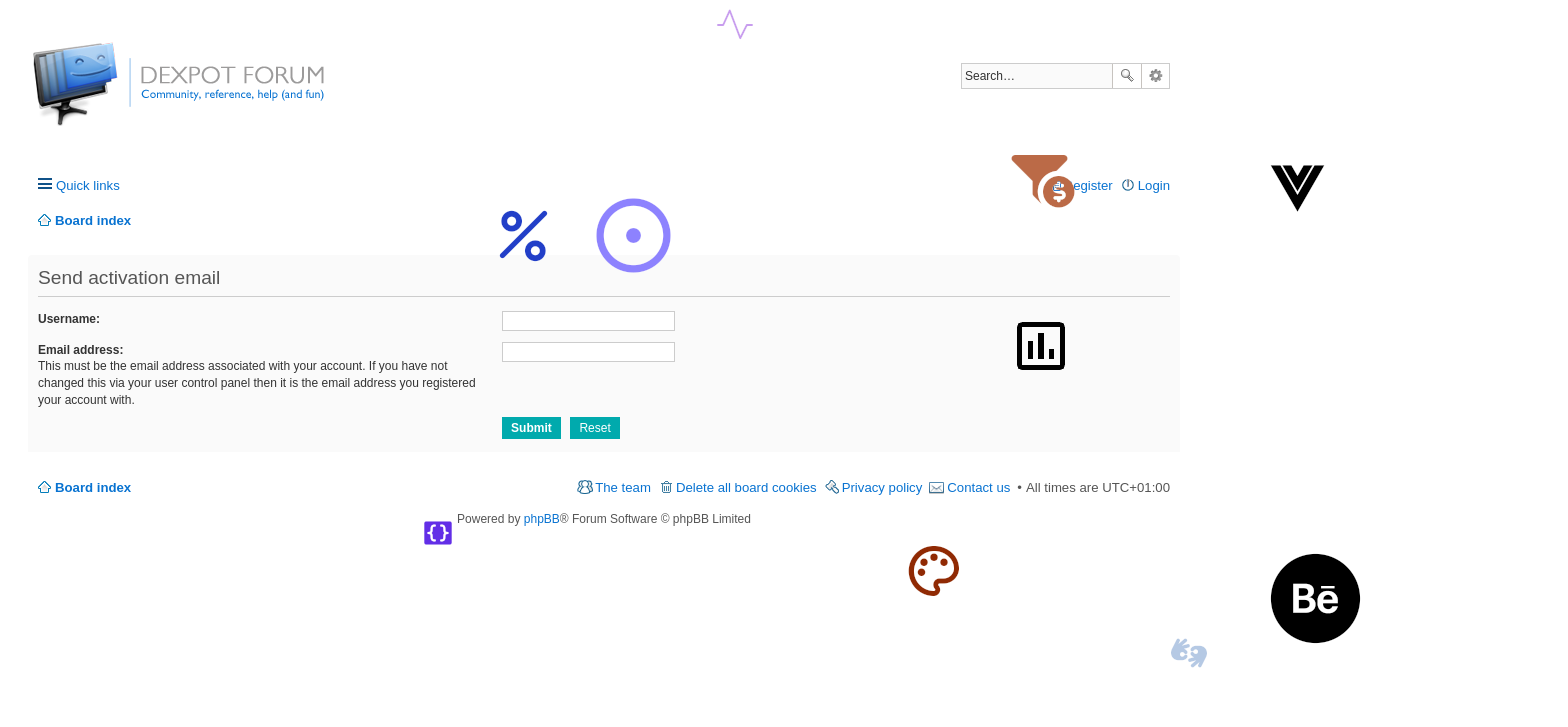 This screenshot has height=727, width=1568. Describe the element at coordinates (1043, 176) in the screenshot. I see `filter results by price or cost` at that location.